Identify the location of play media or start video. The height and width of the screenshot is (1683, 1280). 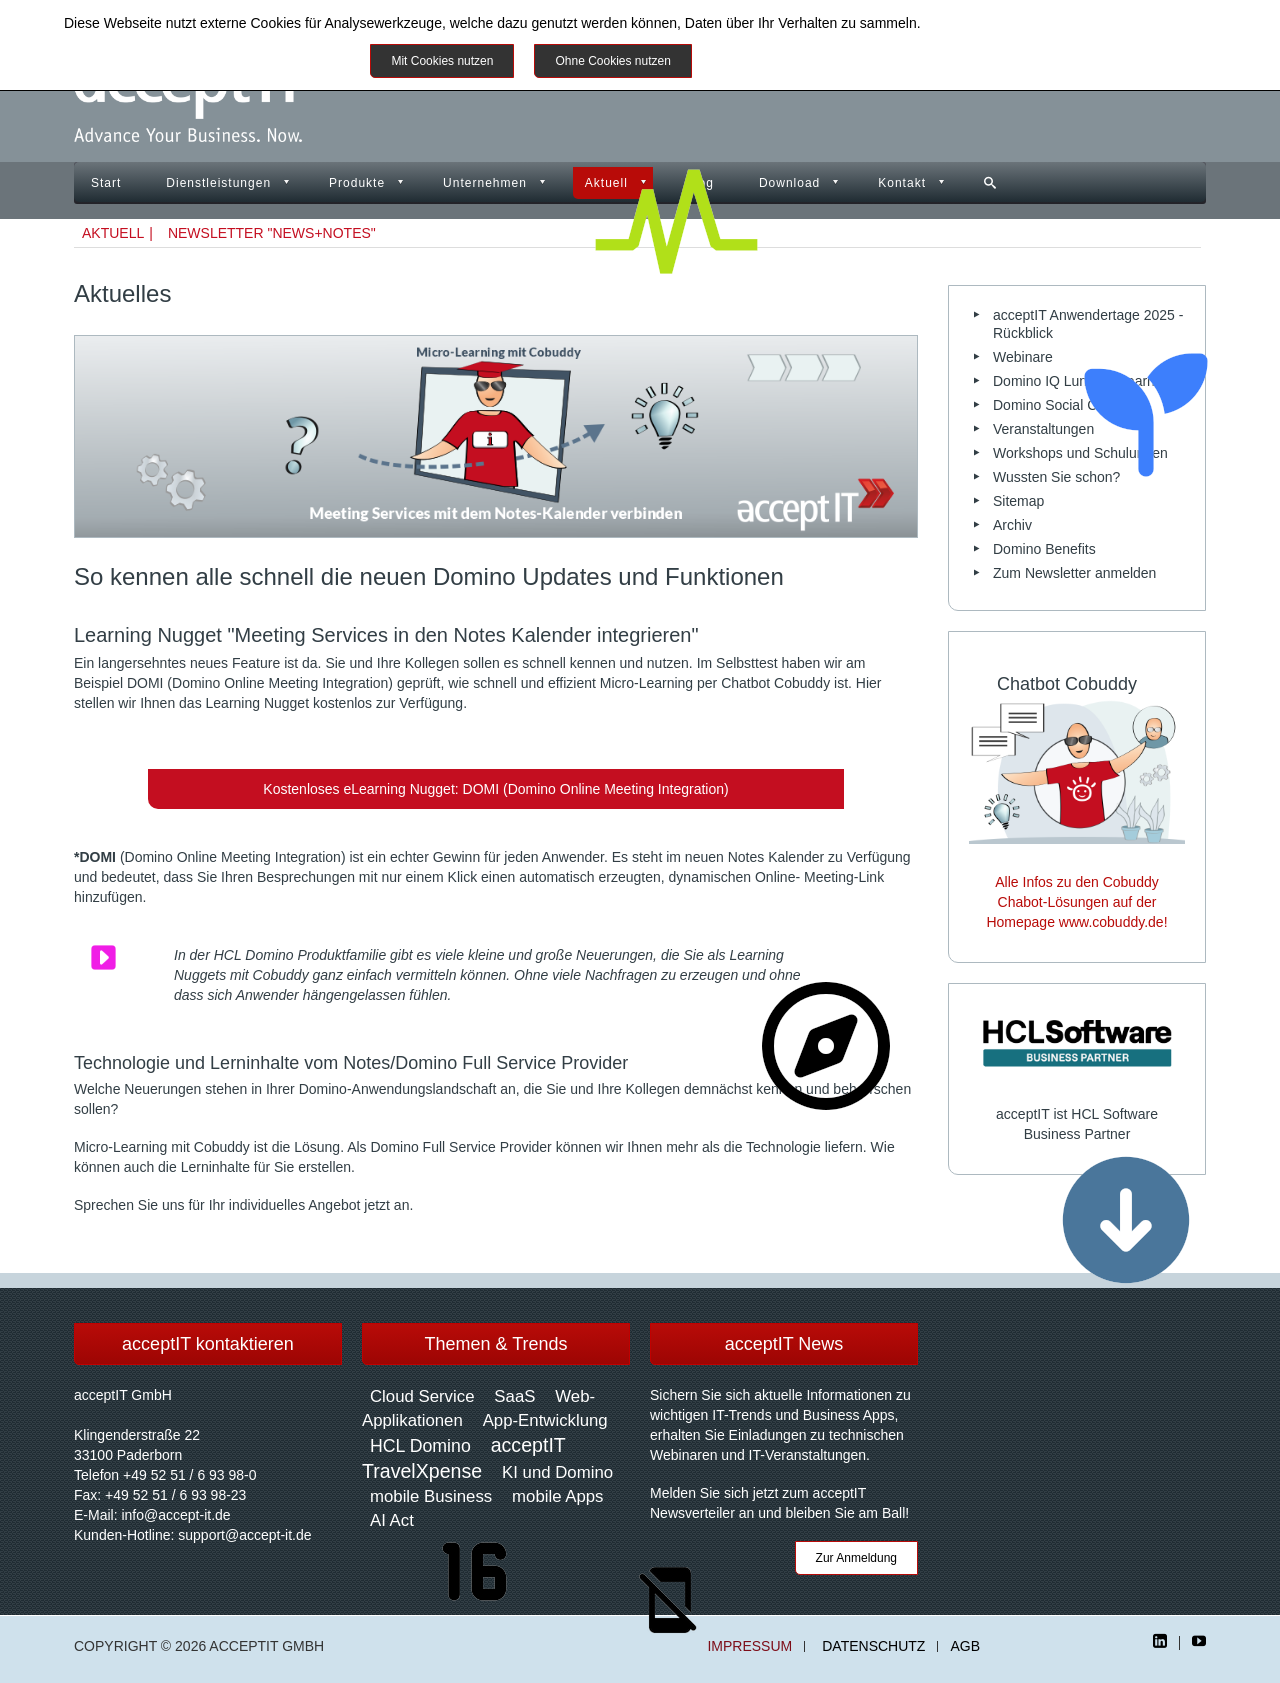
(103, 957).